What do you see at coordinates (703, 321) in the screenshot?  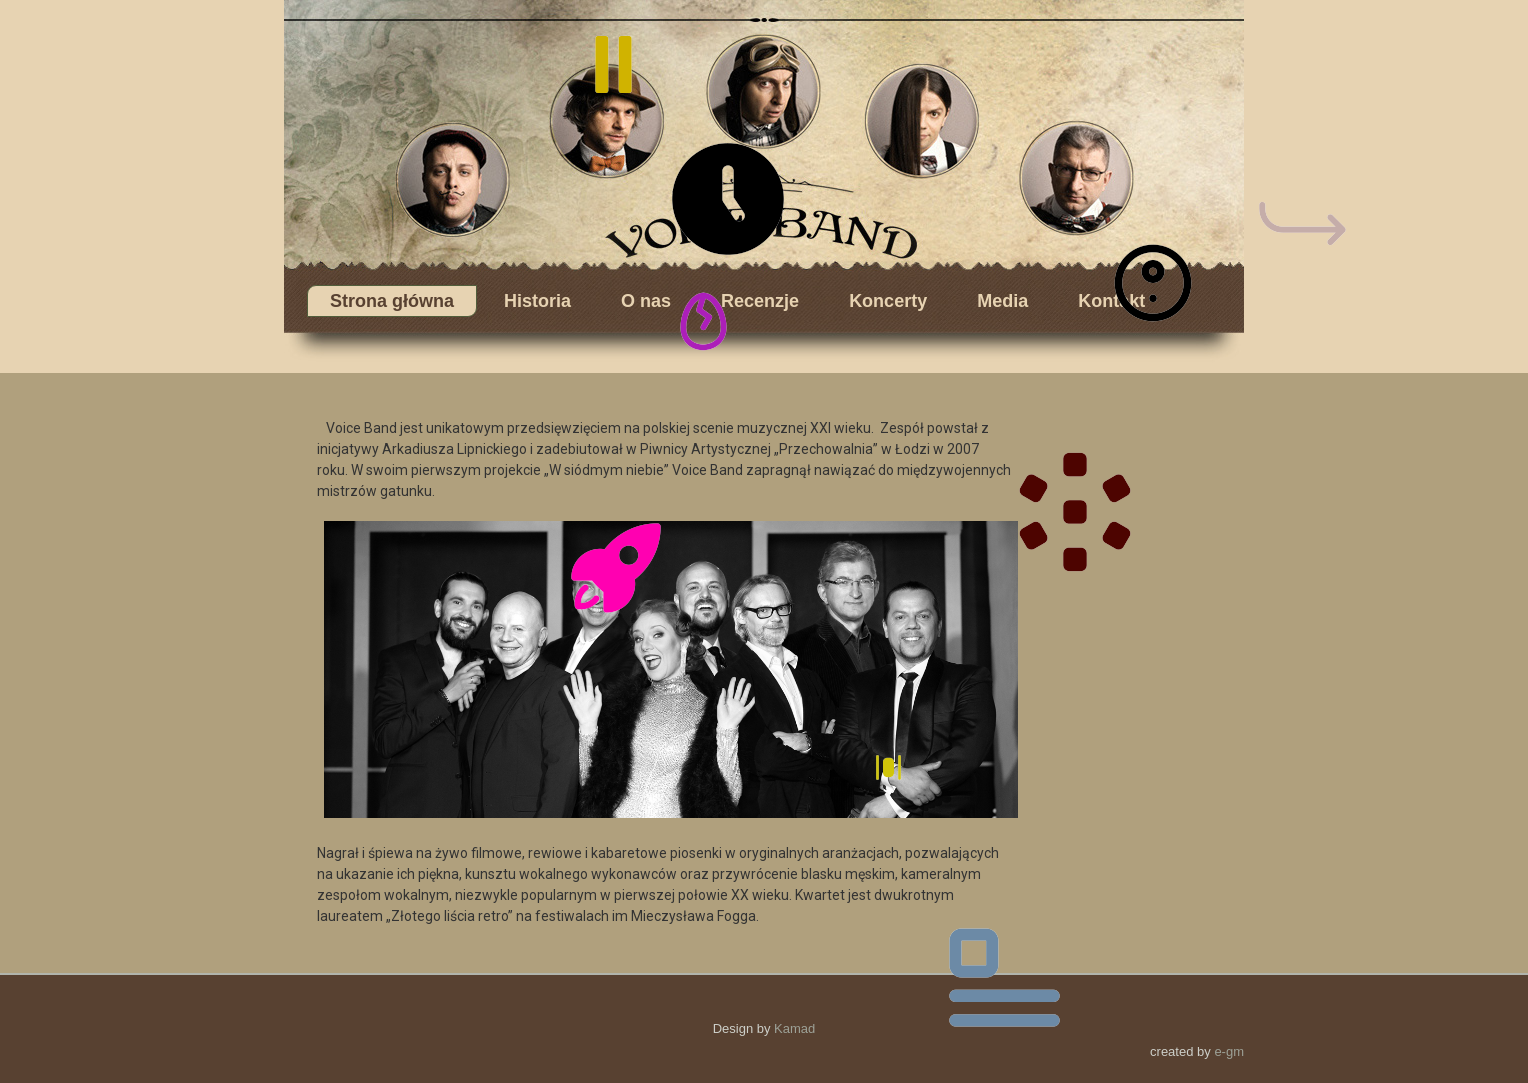 I see `indicates a broken or damaged item` at bounding box center [703, 321].